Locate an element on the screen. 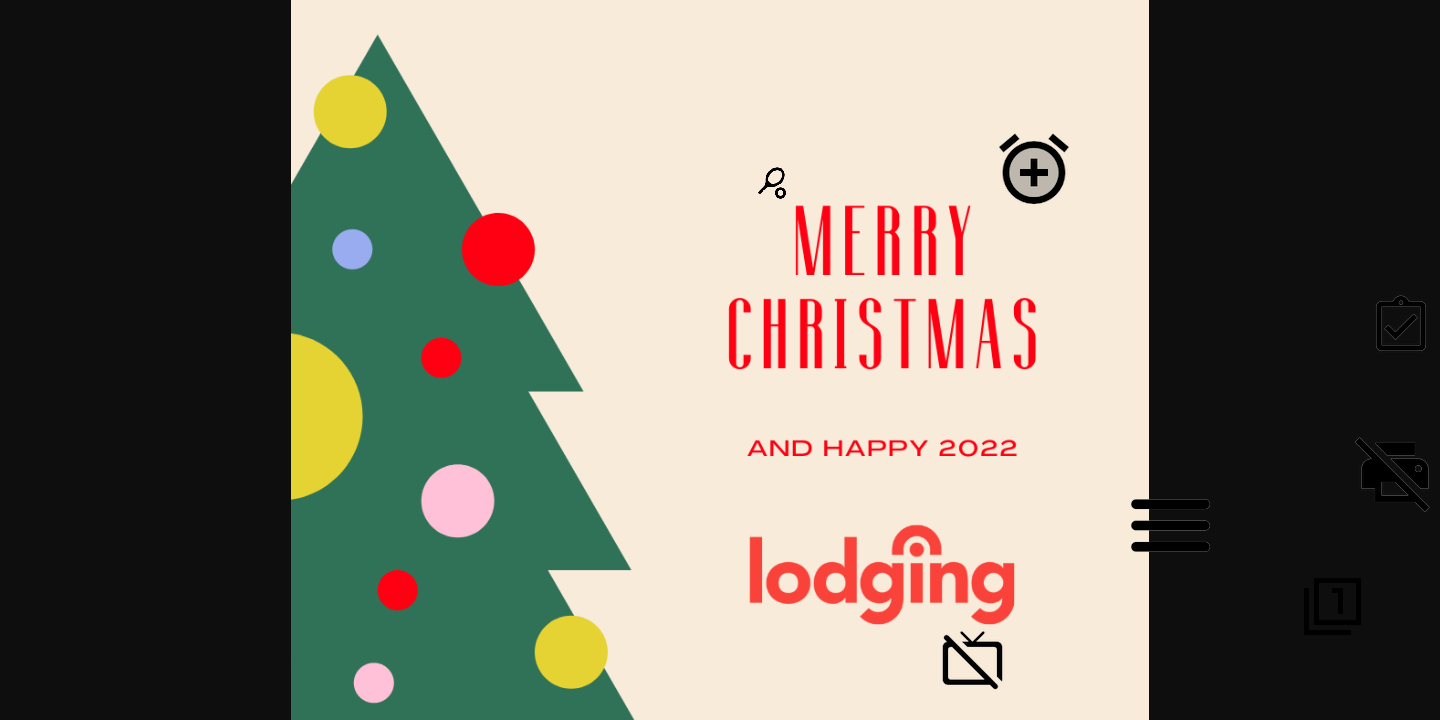 The width and height of the screenshot is (1440, 720). printing is unavailable or disabled is located at coordinates (1395, 472).